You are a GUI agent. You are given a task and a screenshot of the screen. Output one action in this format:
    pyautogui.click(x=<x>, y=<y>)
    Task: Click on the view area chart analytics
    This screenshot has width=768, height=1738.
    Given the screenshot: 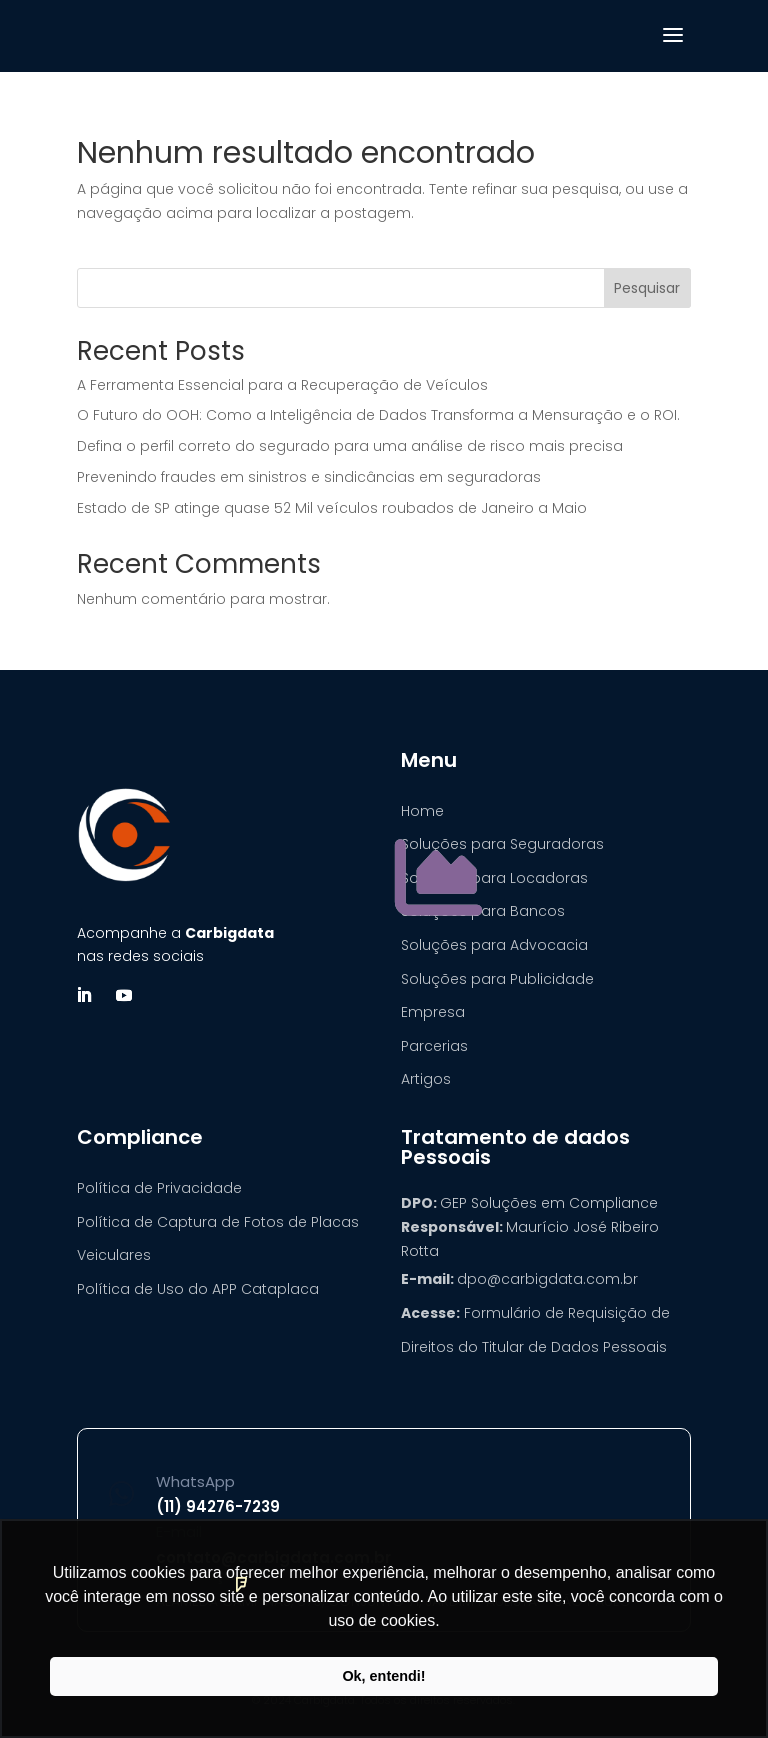 What is the action you would take?
    pyautogui.click(x=438, y=877)
    